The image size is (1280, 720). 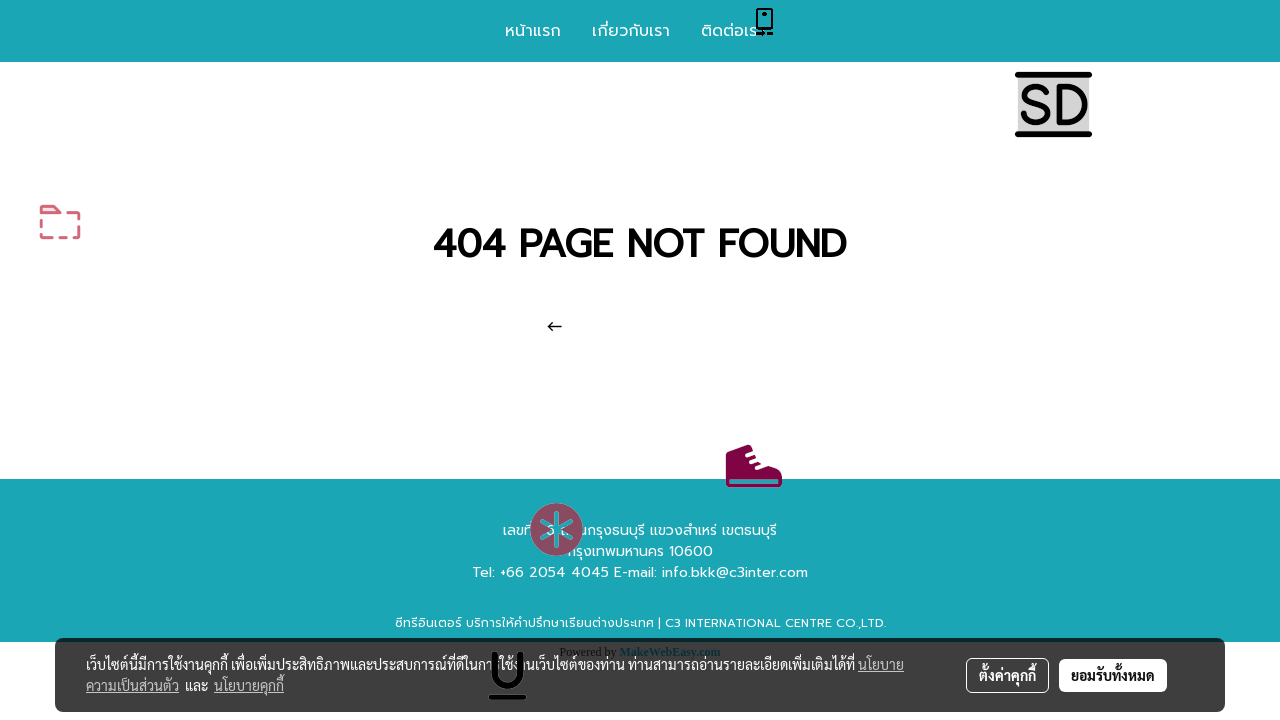 What do you see at coordinates (507, 675) in the screenshot?
I see `apply underline formatting to selected text` at bounding box center [507, 675].